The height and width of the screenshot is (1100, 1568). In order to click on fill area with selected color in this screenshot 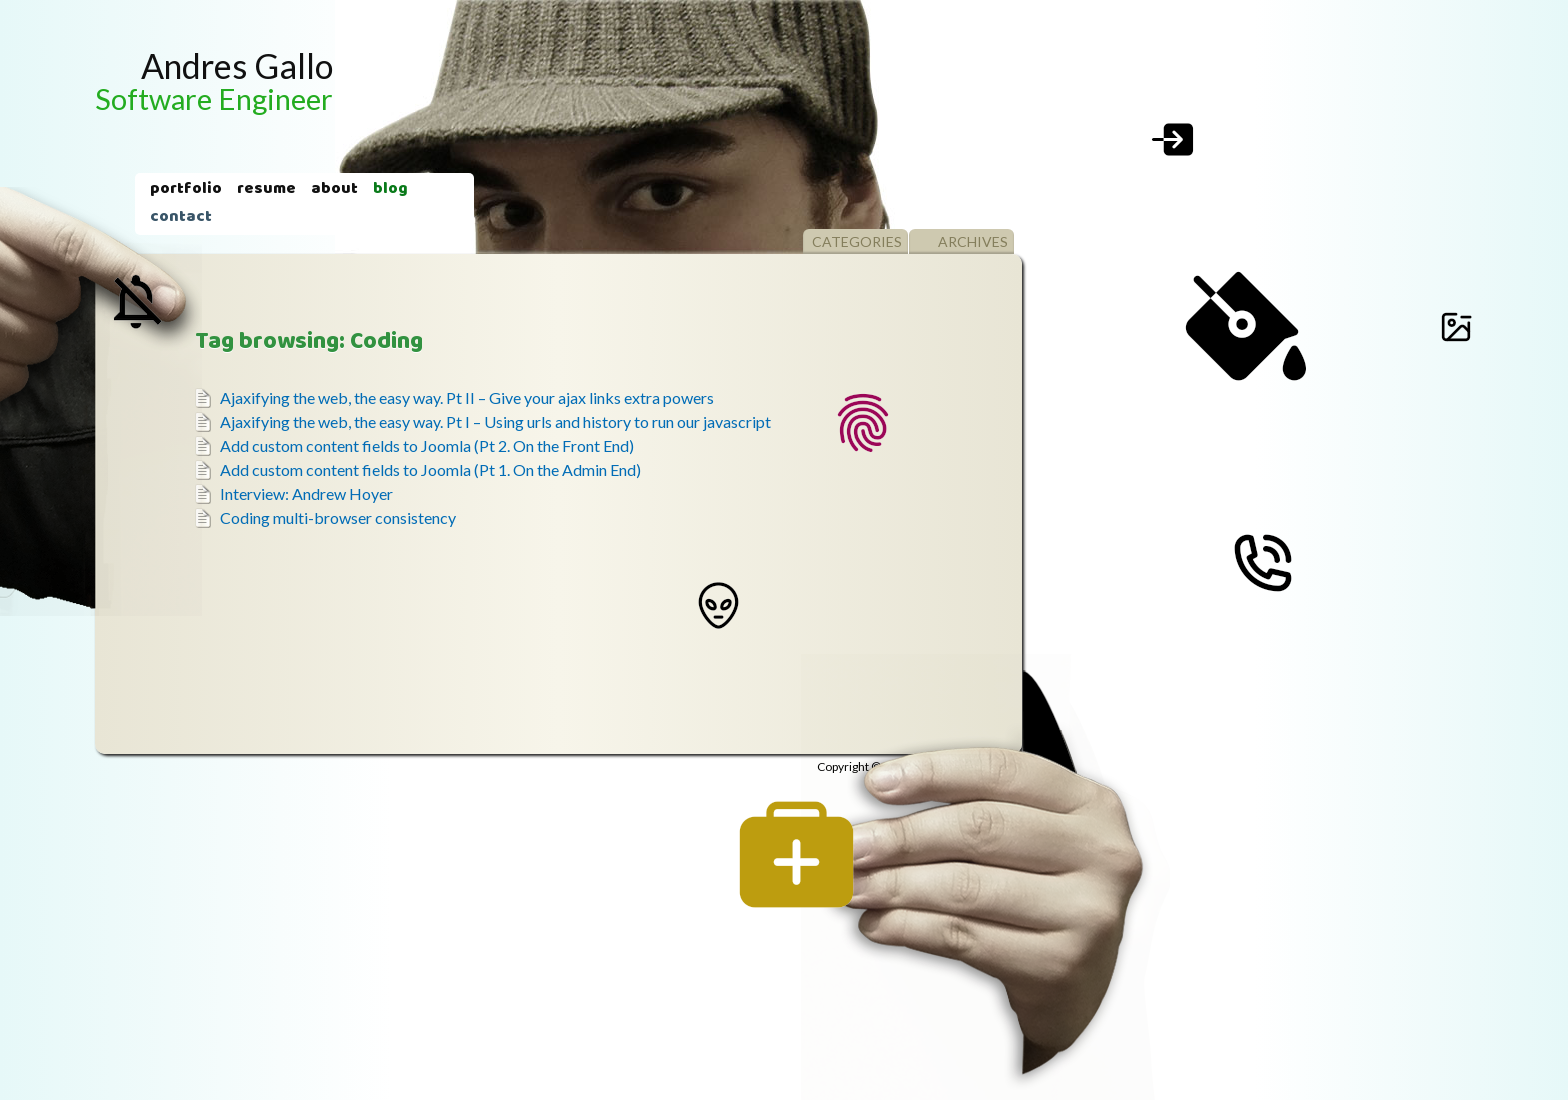, I will do `click(1244, 330)`.